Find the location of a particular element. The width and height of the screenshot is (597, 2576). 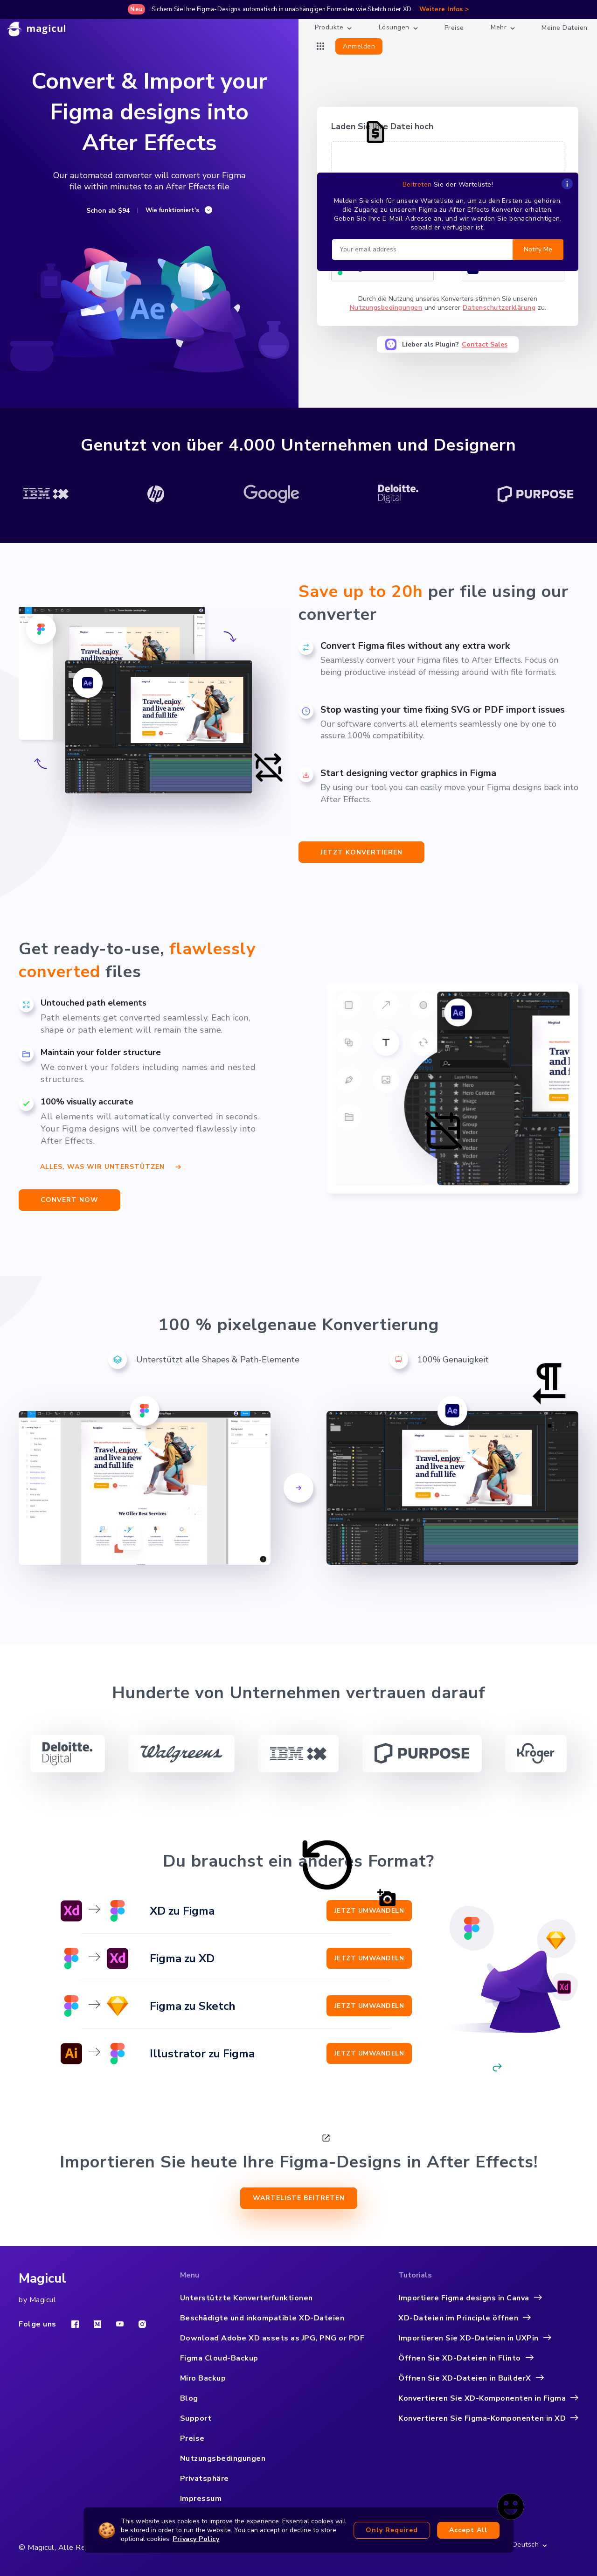

add a new photo is located at coordinates (387, 1898).